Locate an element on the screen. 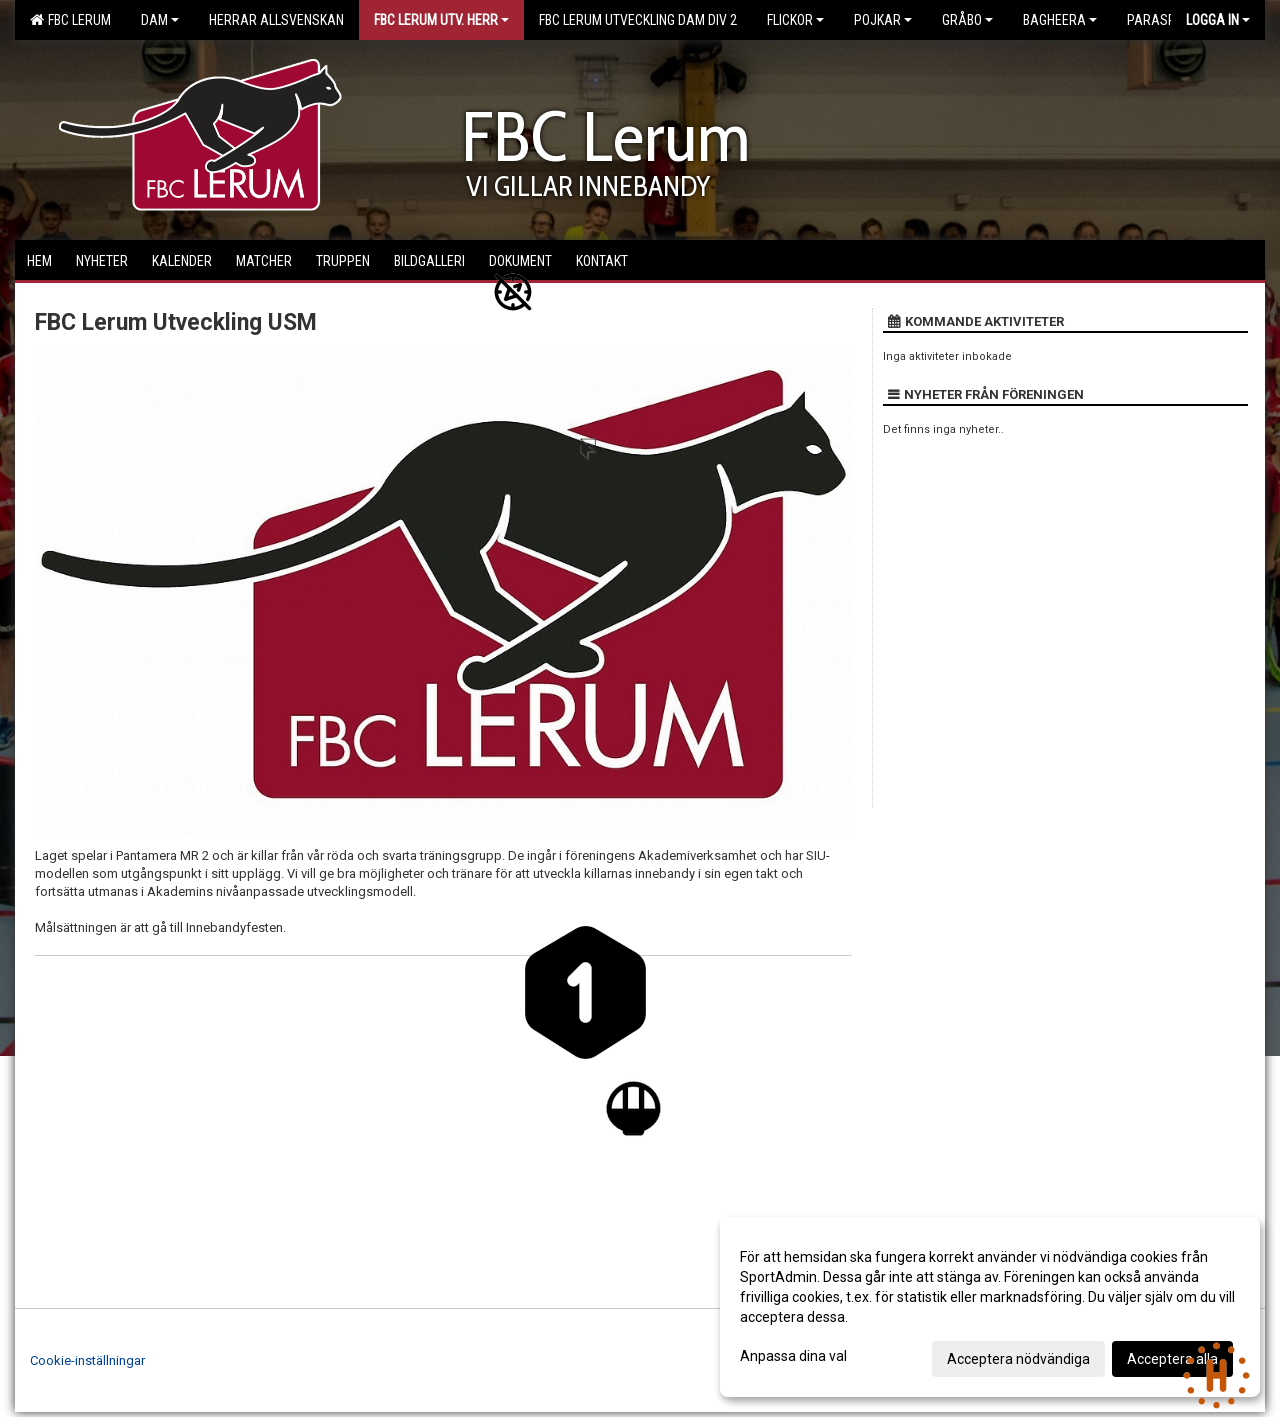 The width and height of the screenshot is (1280, 1417). browse asian or rice-based cuisine options is located at coordinates (633, 1108).